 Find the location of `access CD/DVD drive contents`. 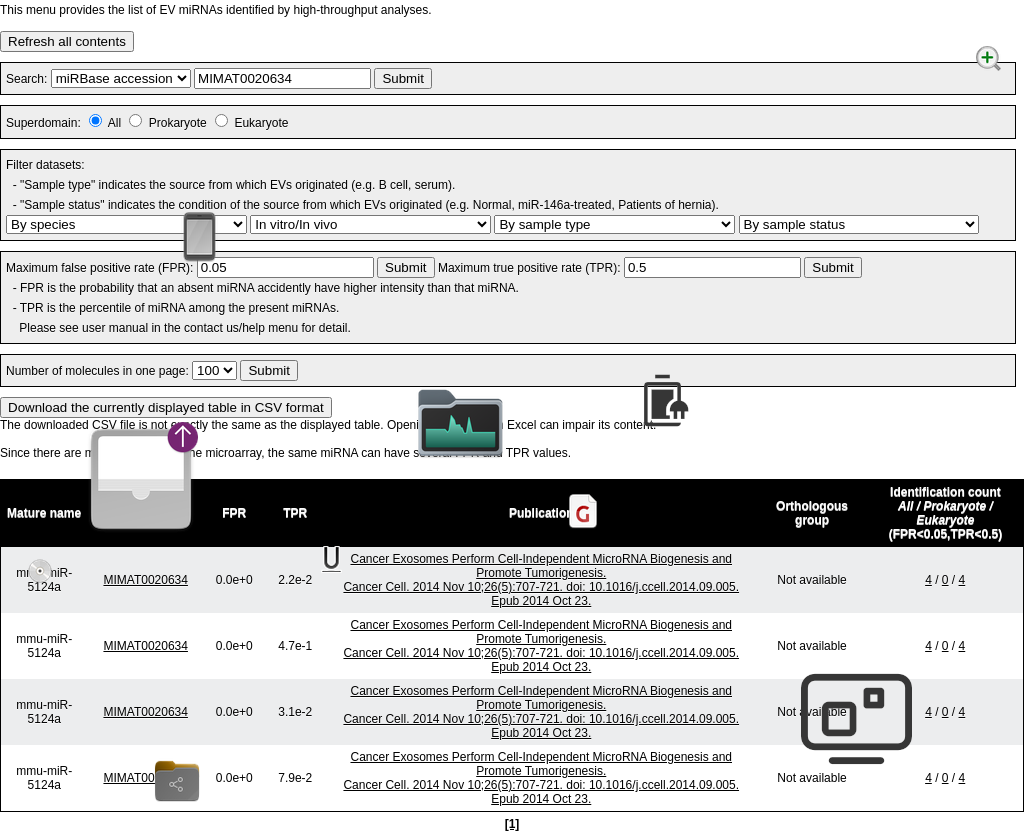

access CD/DVD drive contents is located at coordinates (40, 571).